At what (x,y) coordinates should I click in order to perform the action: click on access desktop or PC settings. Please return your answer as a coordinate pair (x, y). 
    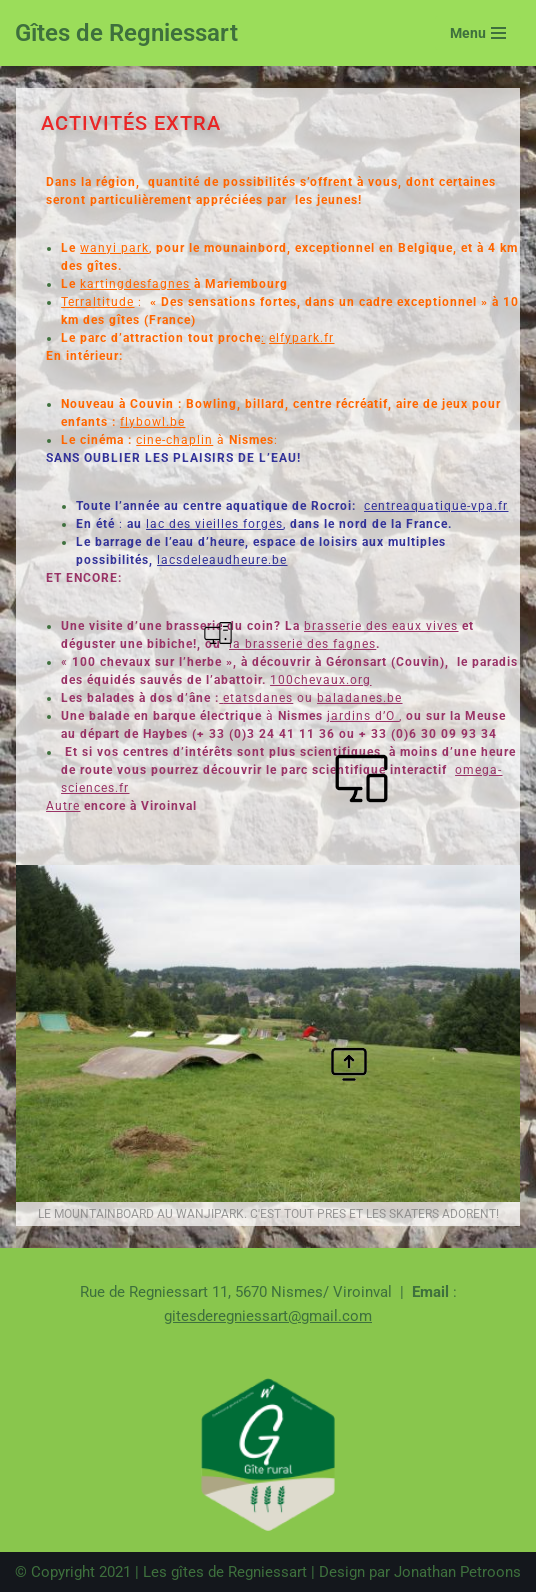
    Looking at the image, I should click on (218, 633).